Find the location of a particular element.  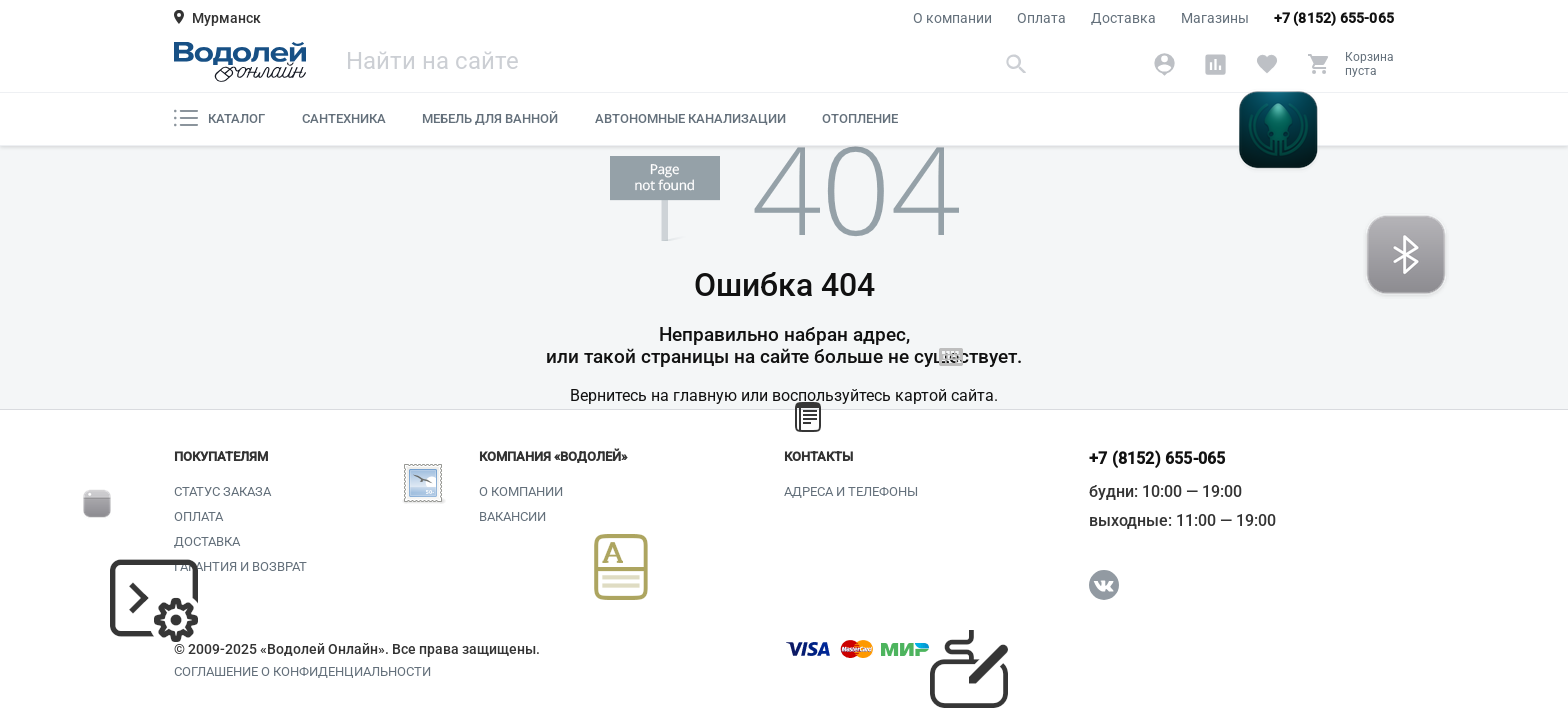

bluetooth is currently disabled or inactive is located at coordinates (1406, 256).